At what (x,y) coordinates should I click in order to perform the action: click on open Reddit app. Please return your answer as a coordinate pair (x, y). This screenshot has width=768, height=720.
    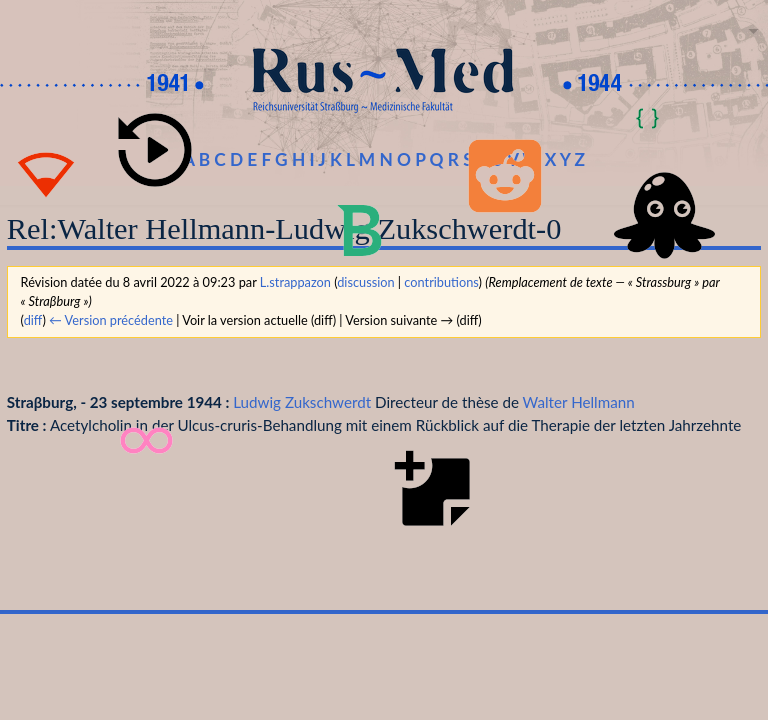
    Looking at the image, I should click on (505, 176).